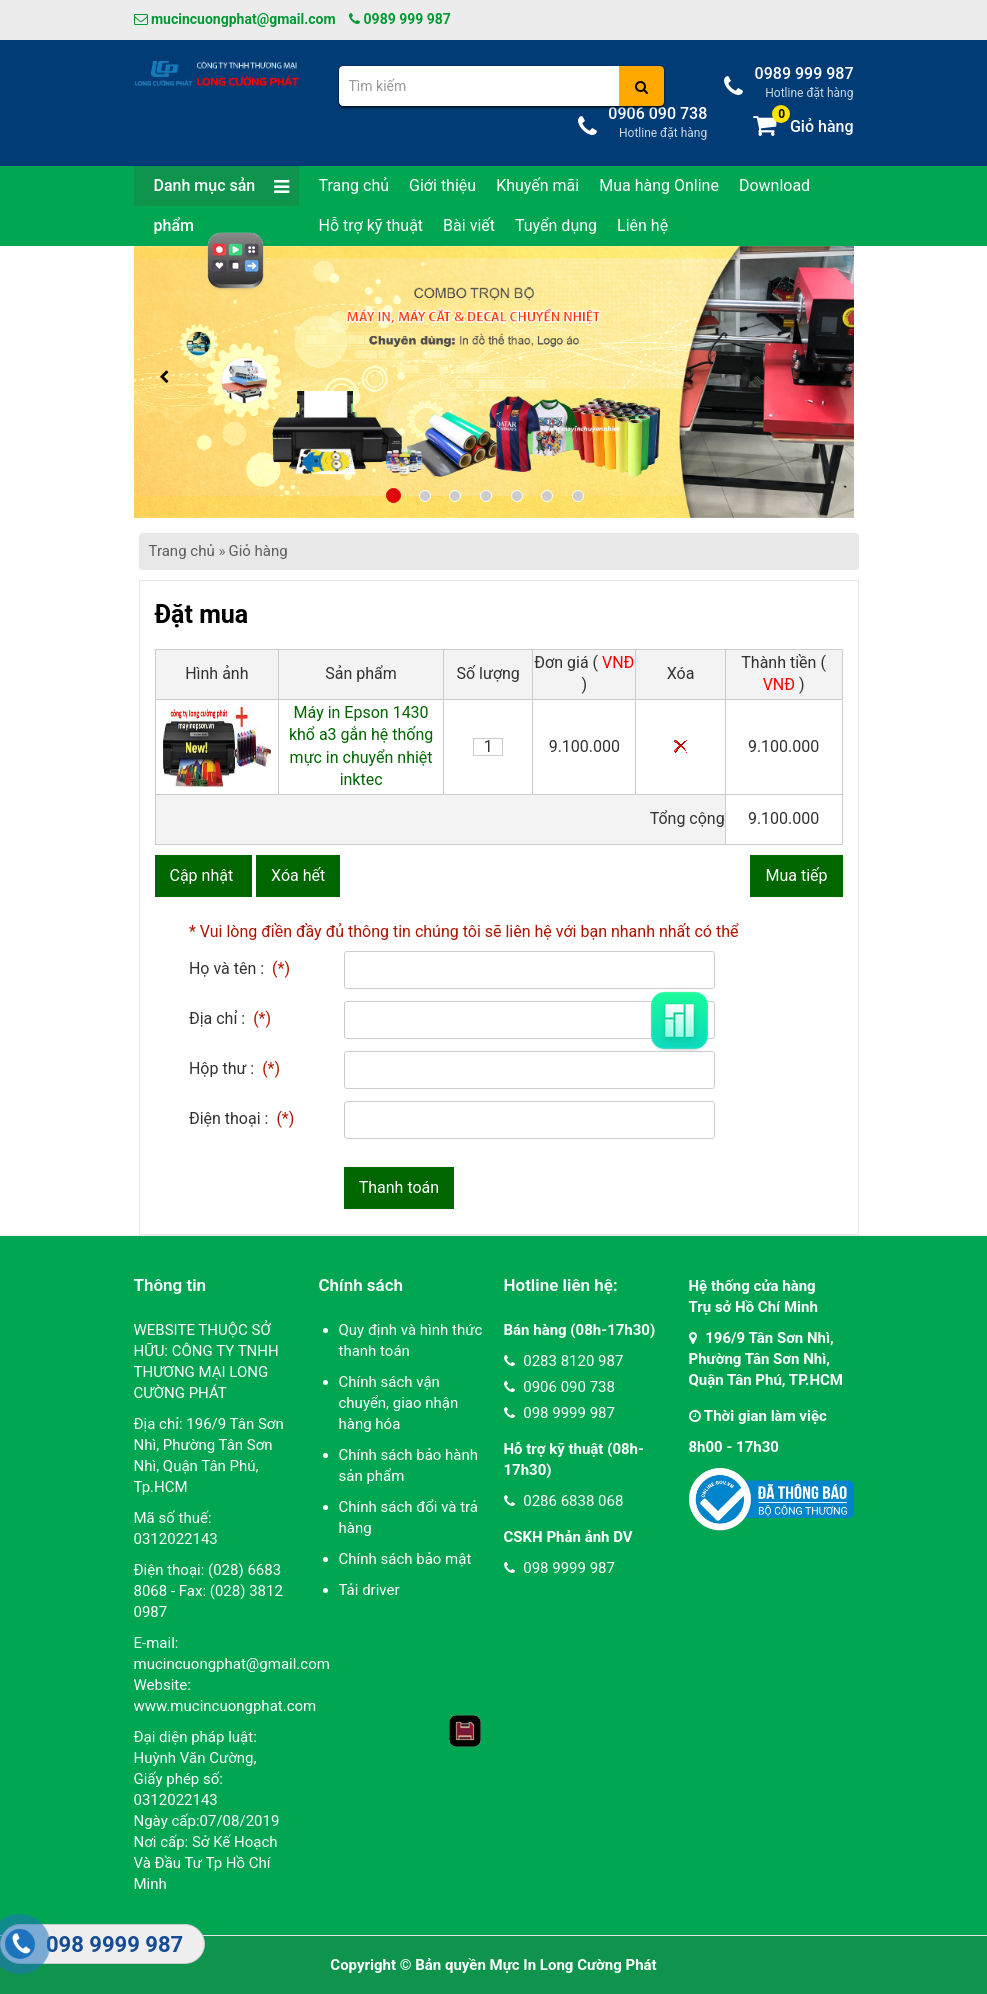 The image size is (987, 1994). Describe the element at coordinates (235, 260) in the screenshot. I see `open Boatswain app for Elgato Stream Deck control` at that location.